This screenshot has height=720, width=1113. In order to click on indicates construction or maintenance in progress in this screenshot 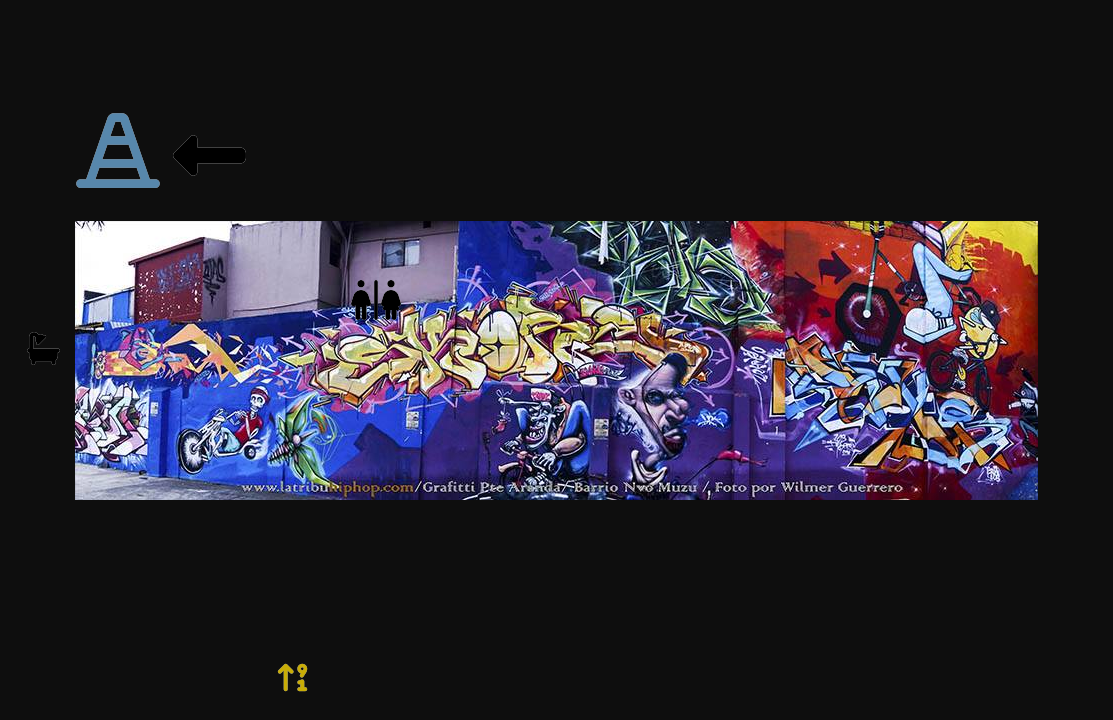, I will do `click(118, 152)`.